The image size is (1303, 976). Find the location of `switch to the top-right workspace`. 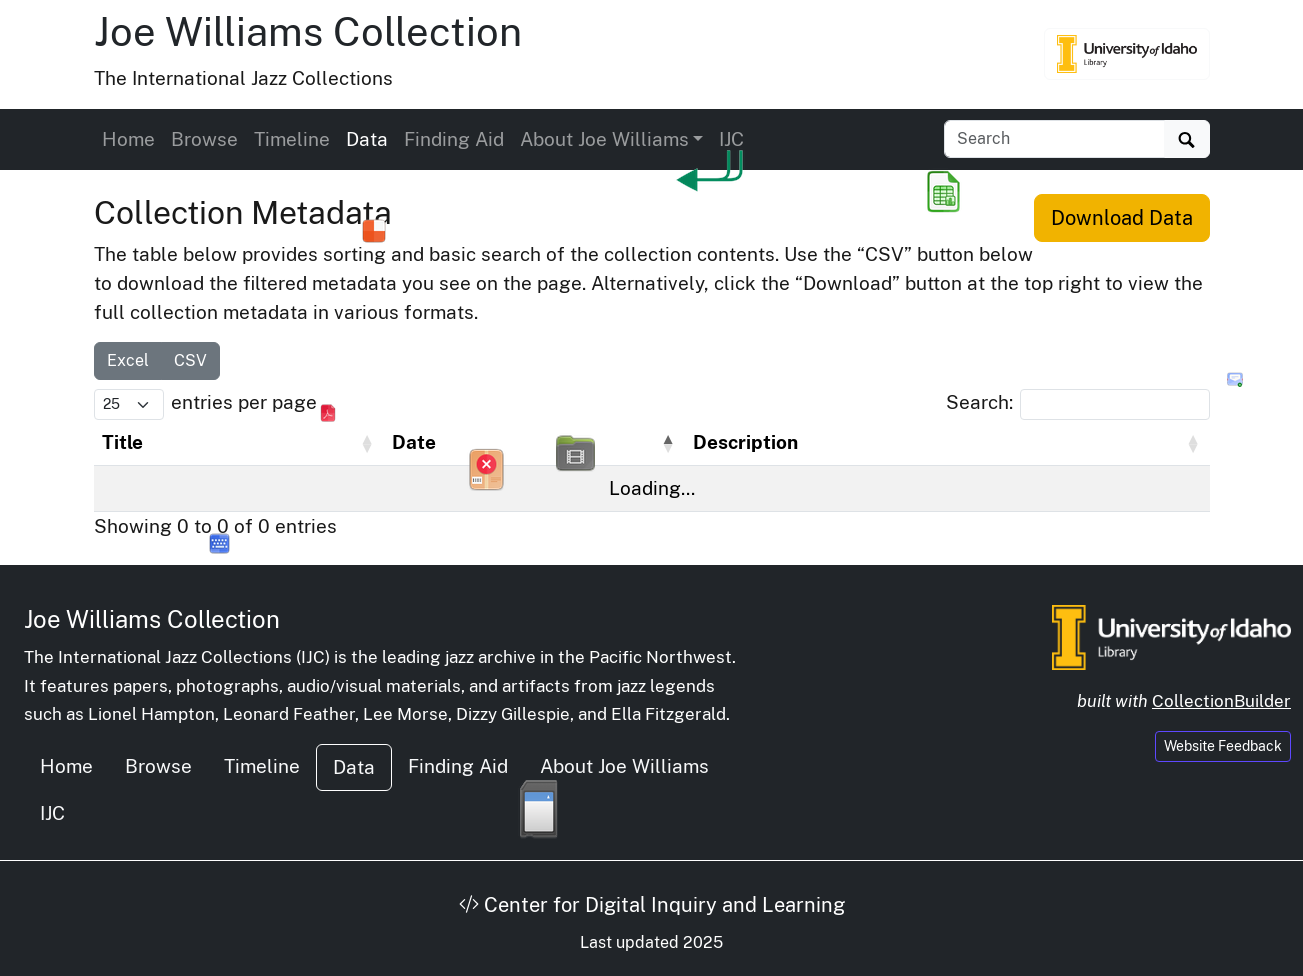

switch to the top-right workspace is located at coordinates (374, 231).